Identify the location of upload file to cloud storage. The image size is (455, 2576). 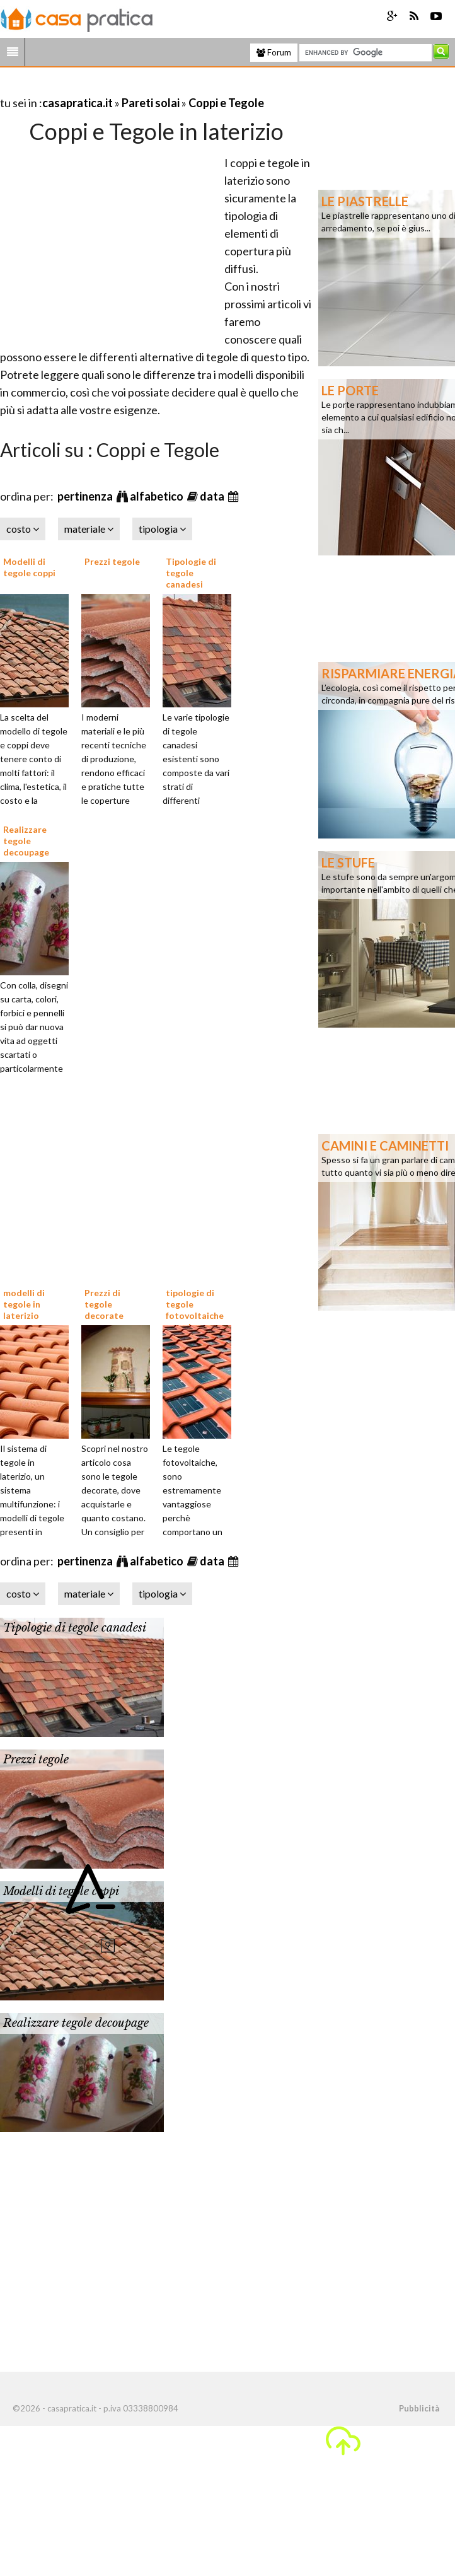
(343, 2440).